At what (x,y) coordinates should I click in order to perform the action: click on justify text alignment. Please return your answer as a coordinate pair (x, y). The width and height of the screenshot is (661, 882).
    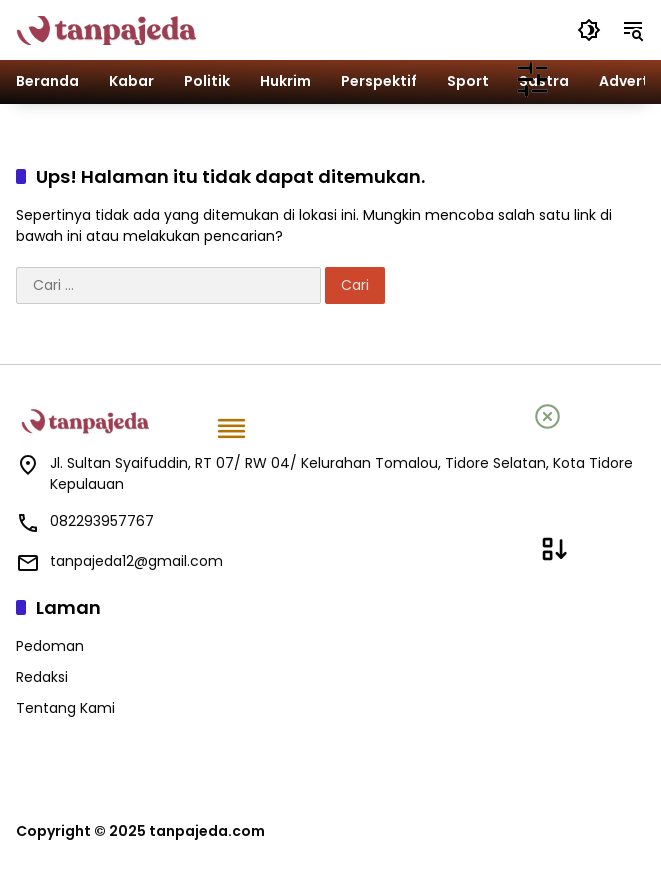
    Looking at the image, I should click on (231, 428).